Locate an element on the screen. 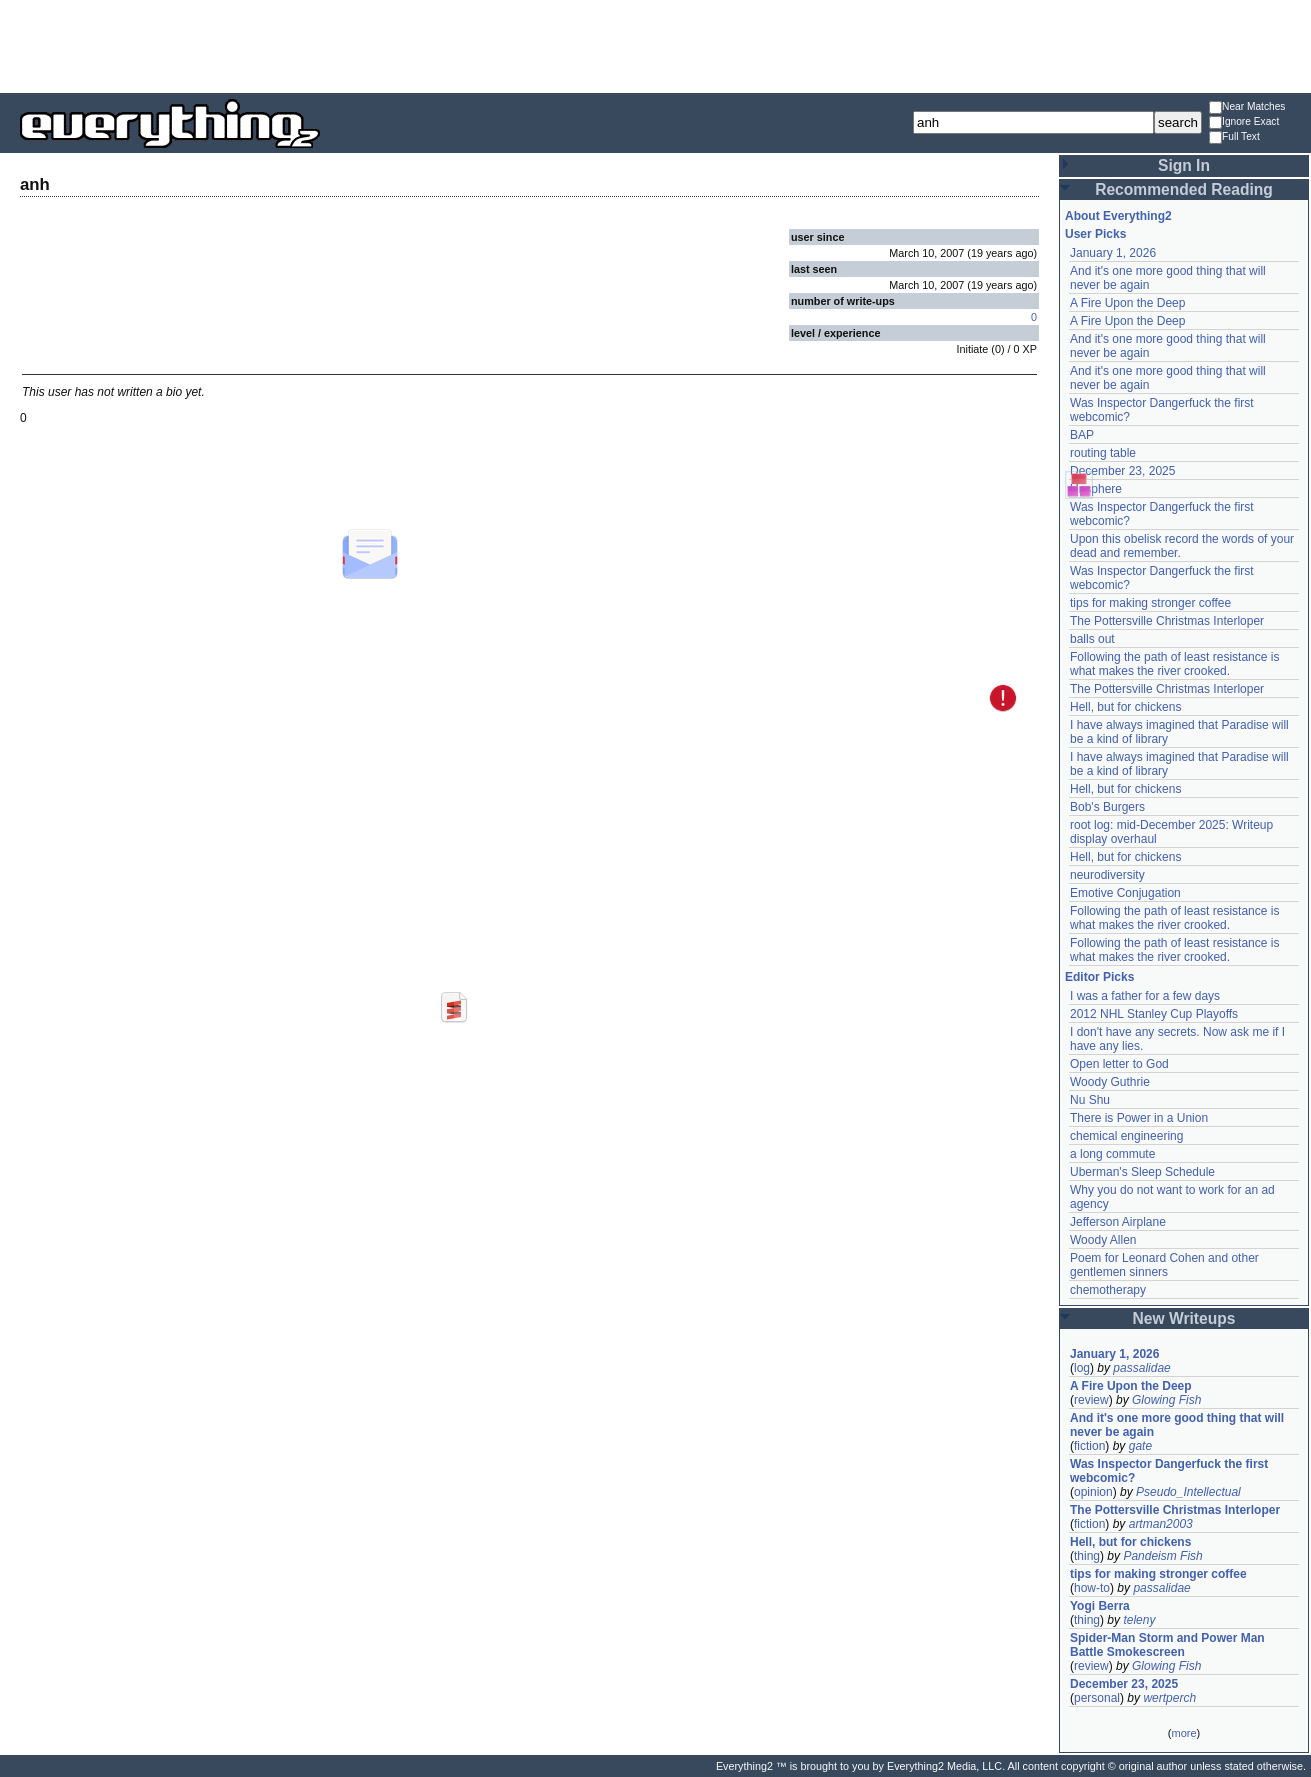 The height and width of the screenshot is (1777, 1311). indicates a scala source code file is located at coordinates (454, 1007).